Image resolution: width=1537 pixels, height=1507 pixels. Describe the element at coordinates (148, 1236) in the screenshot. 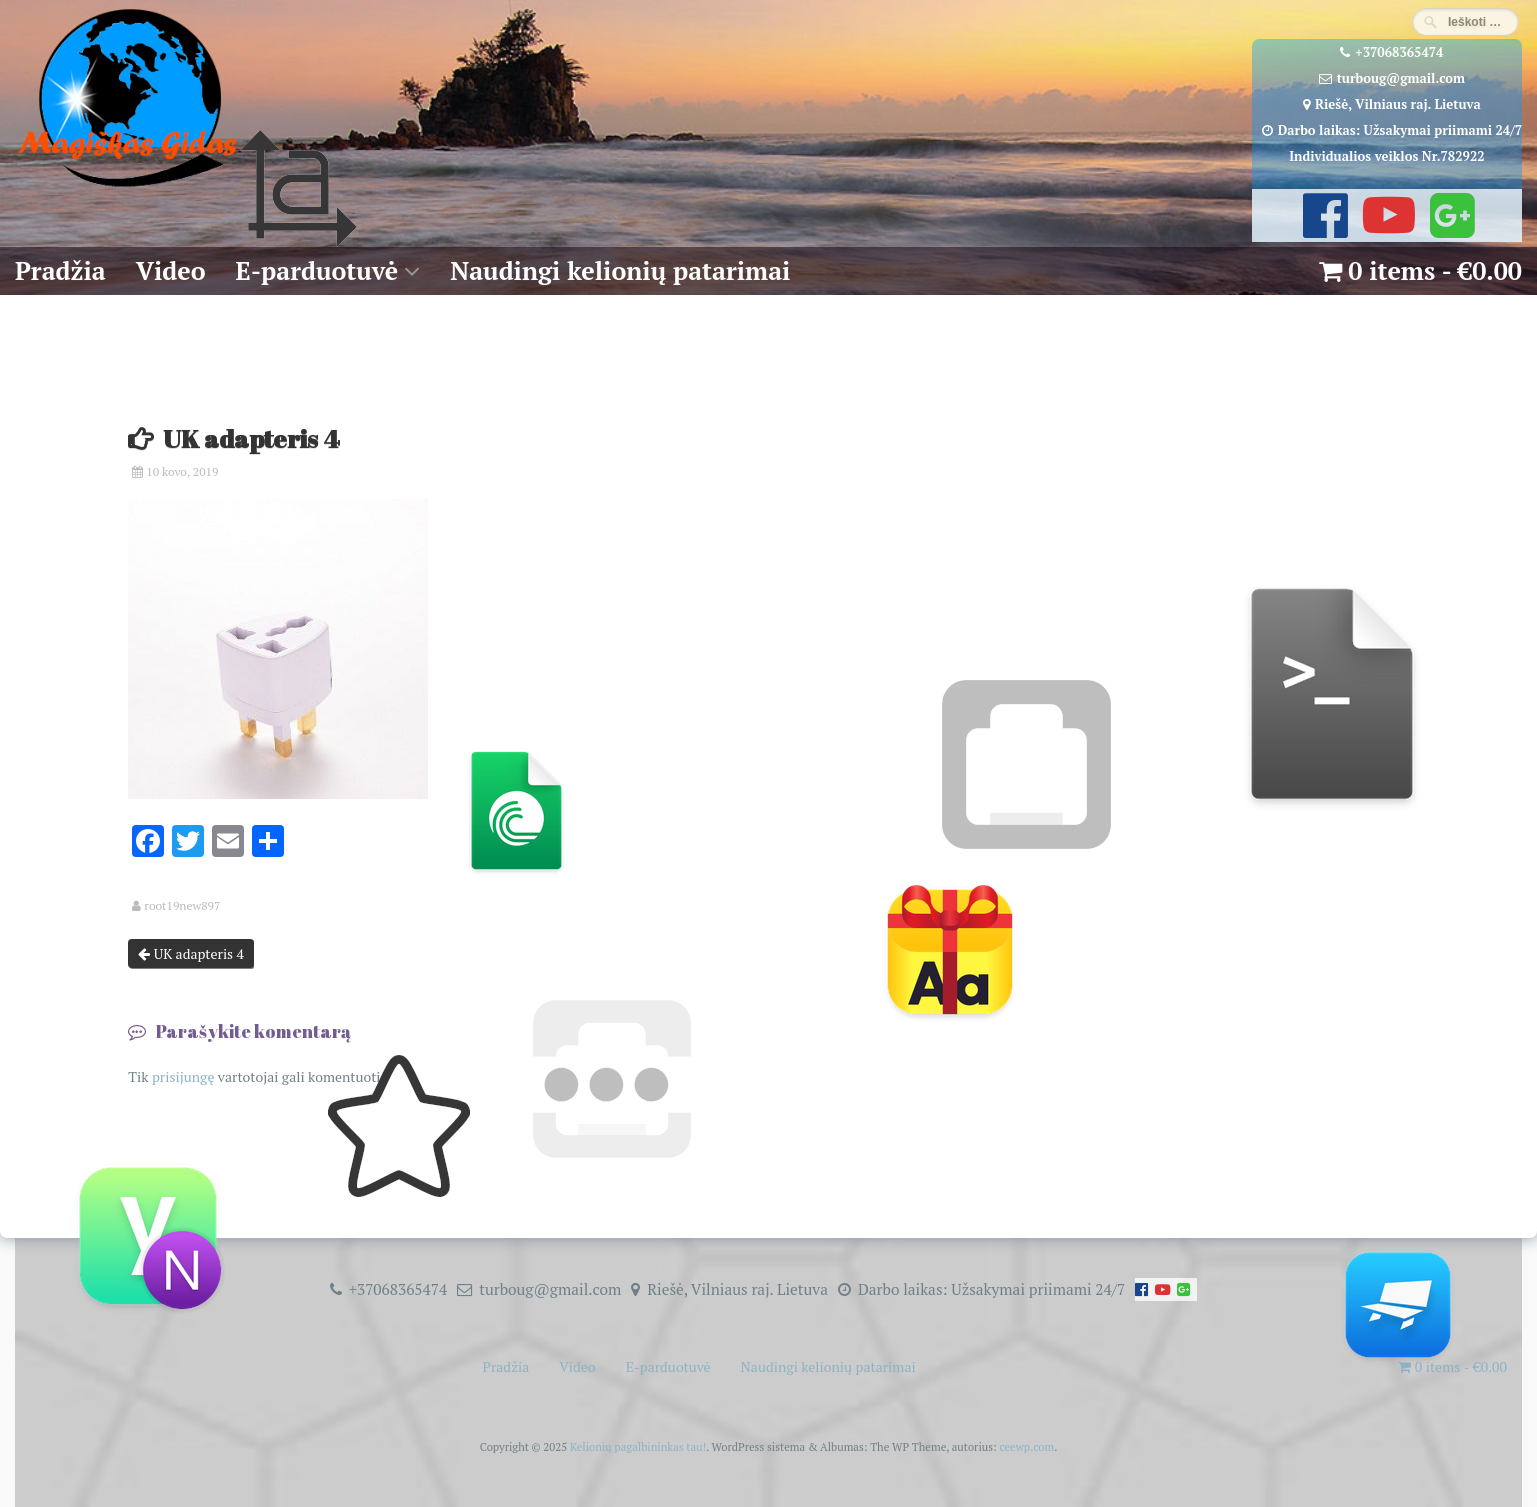

I see `open yubikey neo manager app` at that location.